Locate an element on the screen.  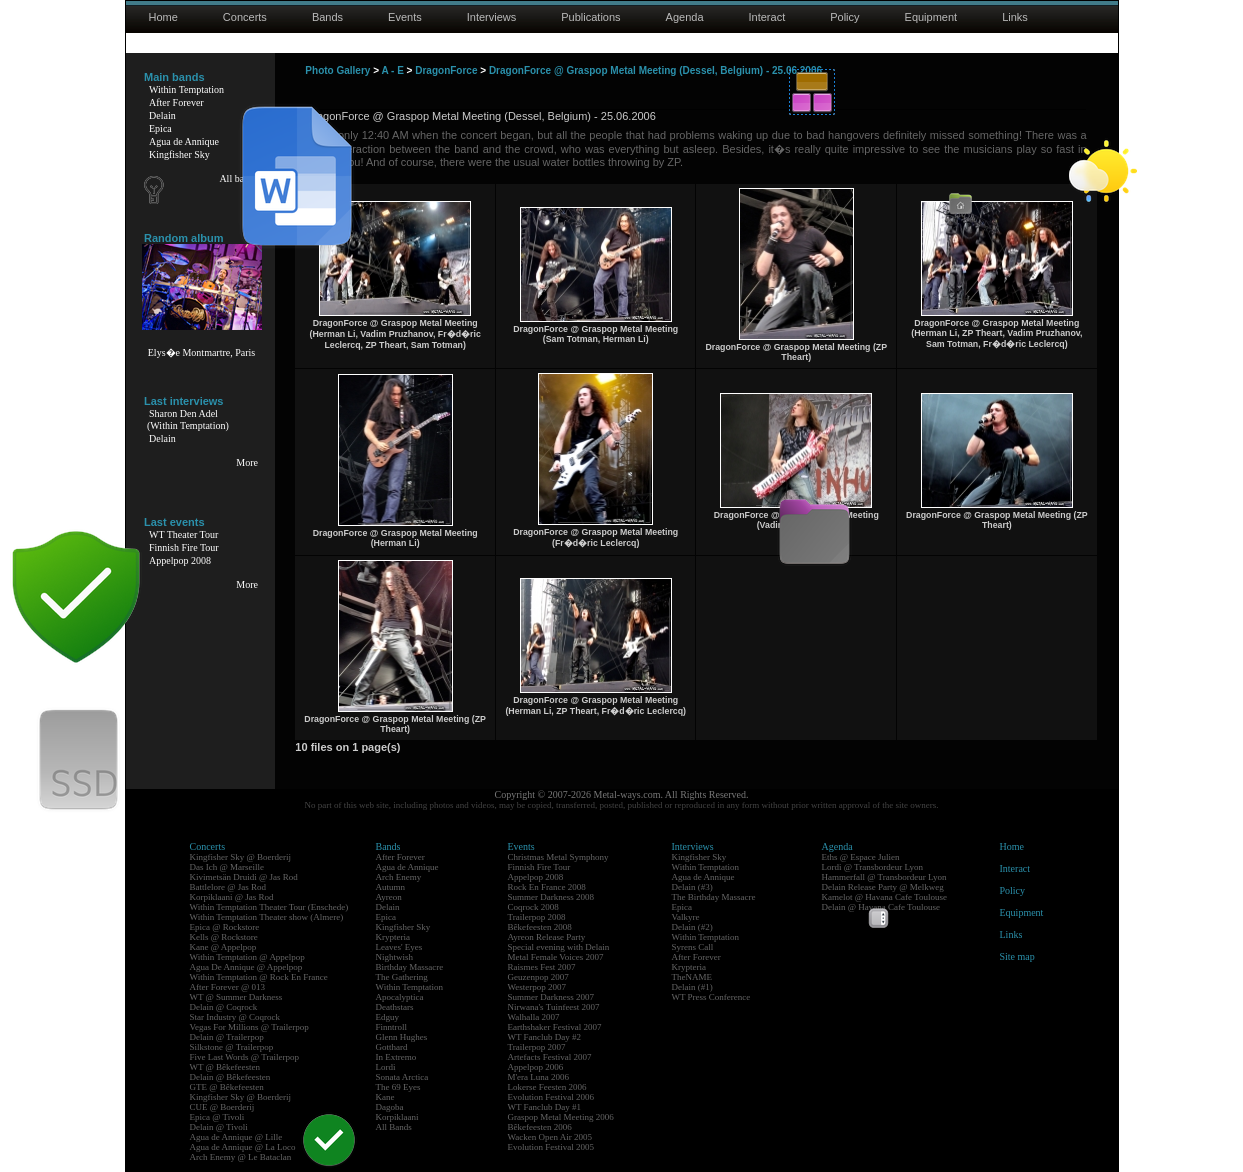
indicates scattered showers with partial sun is located at coordinates (1103, 171).